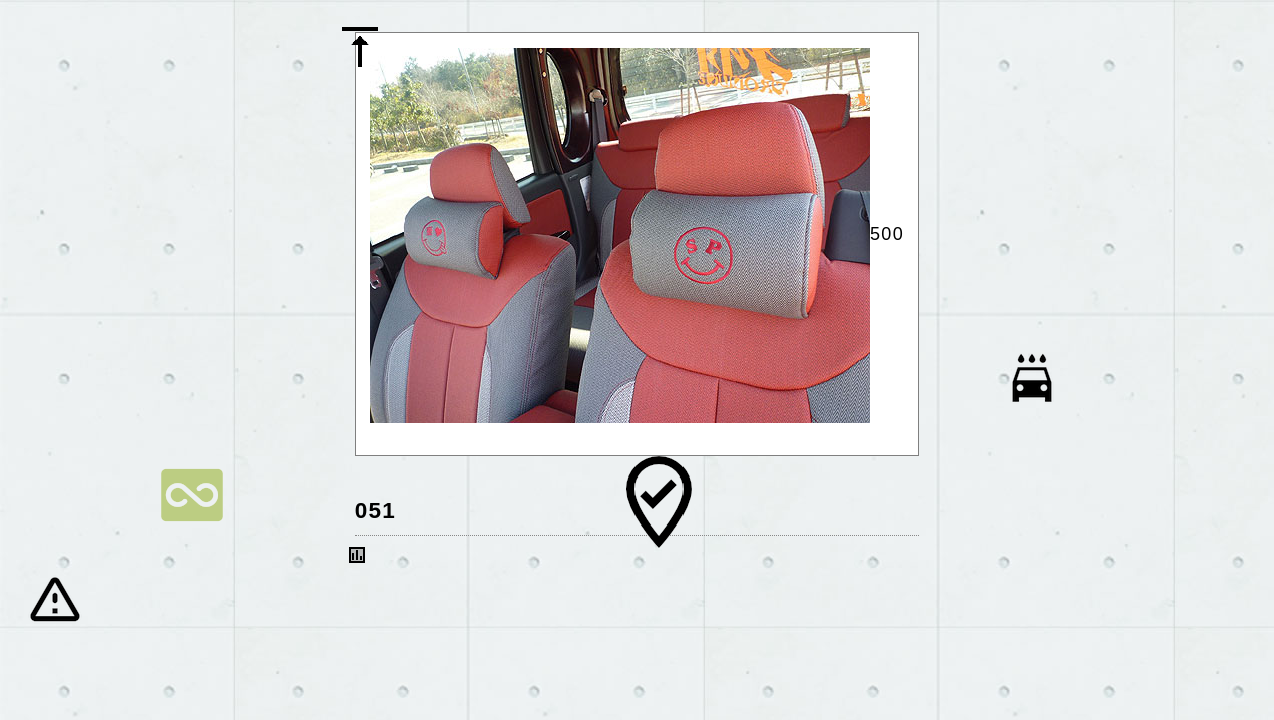 Image resolution: width=1274 pixels, height=720 pixels. What do you see at coordinates (659, 501) in the screenshot?
I see `confirm or select a location` at bounding box center [659, 501].